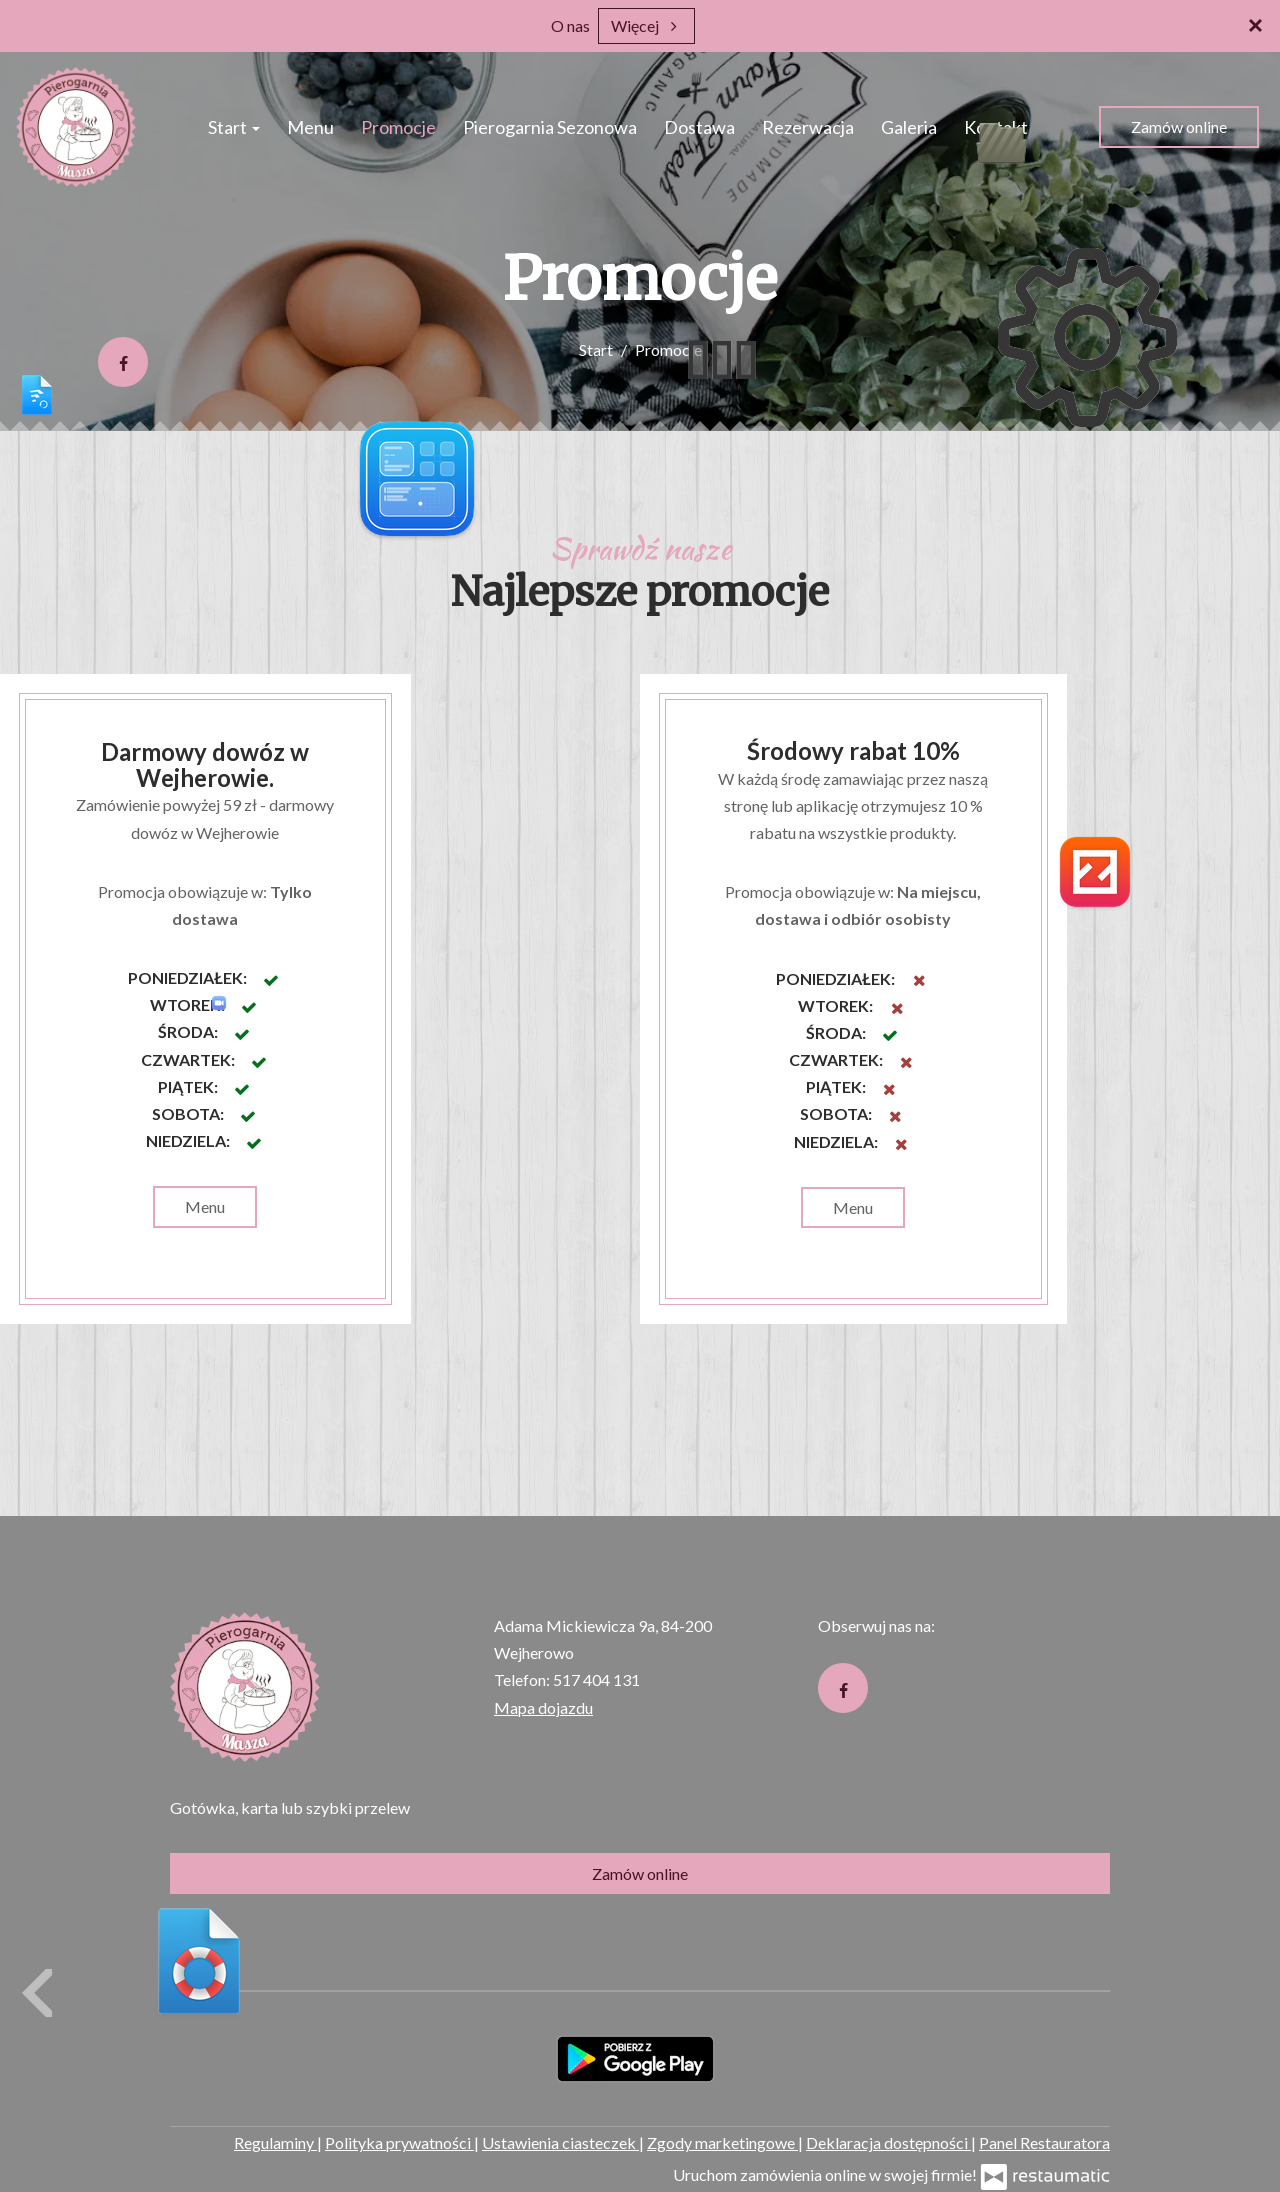 This screenshot has height=2192, width=1280. What do you see at coordinates (219, 1003) in the screenshot?
I see `open zoom video conferencing app` at bounding box center [219, 1003].